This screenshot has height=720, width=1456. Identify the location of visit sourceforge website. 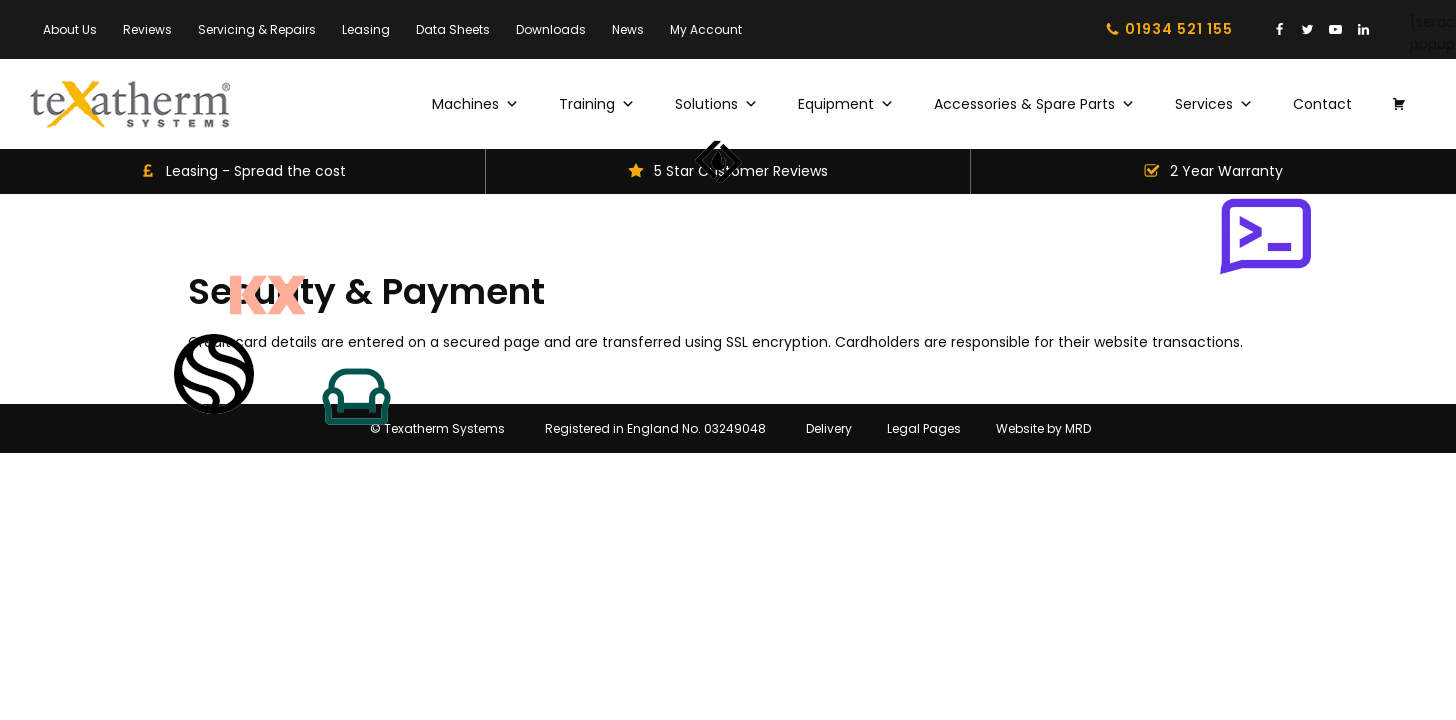
(718, 161).